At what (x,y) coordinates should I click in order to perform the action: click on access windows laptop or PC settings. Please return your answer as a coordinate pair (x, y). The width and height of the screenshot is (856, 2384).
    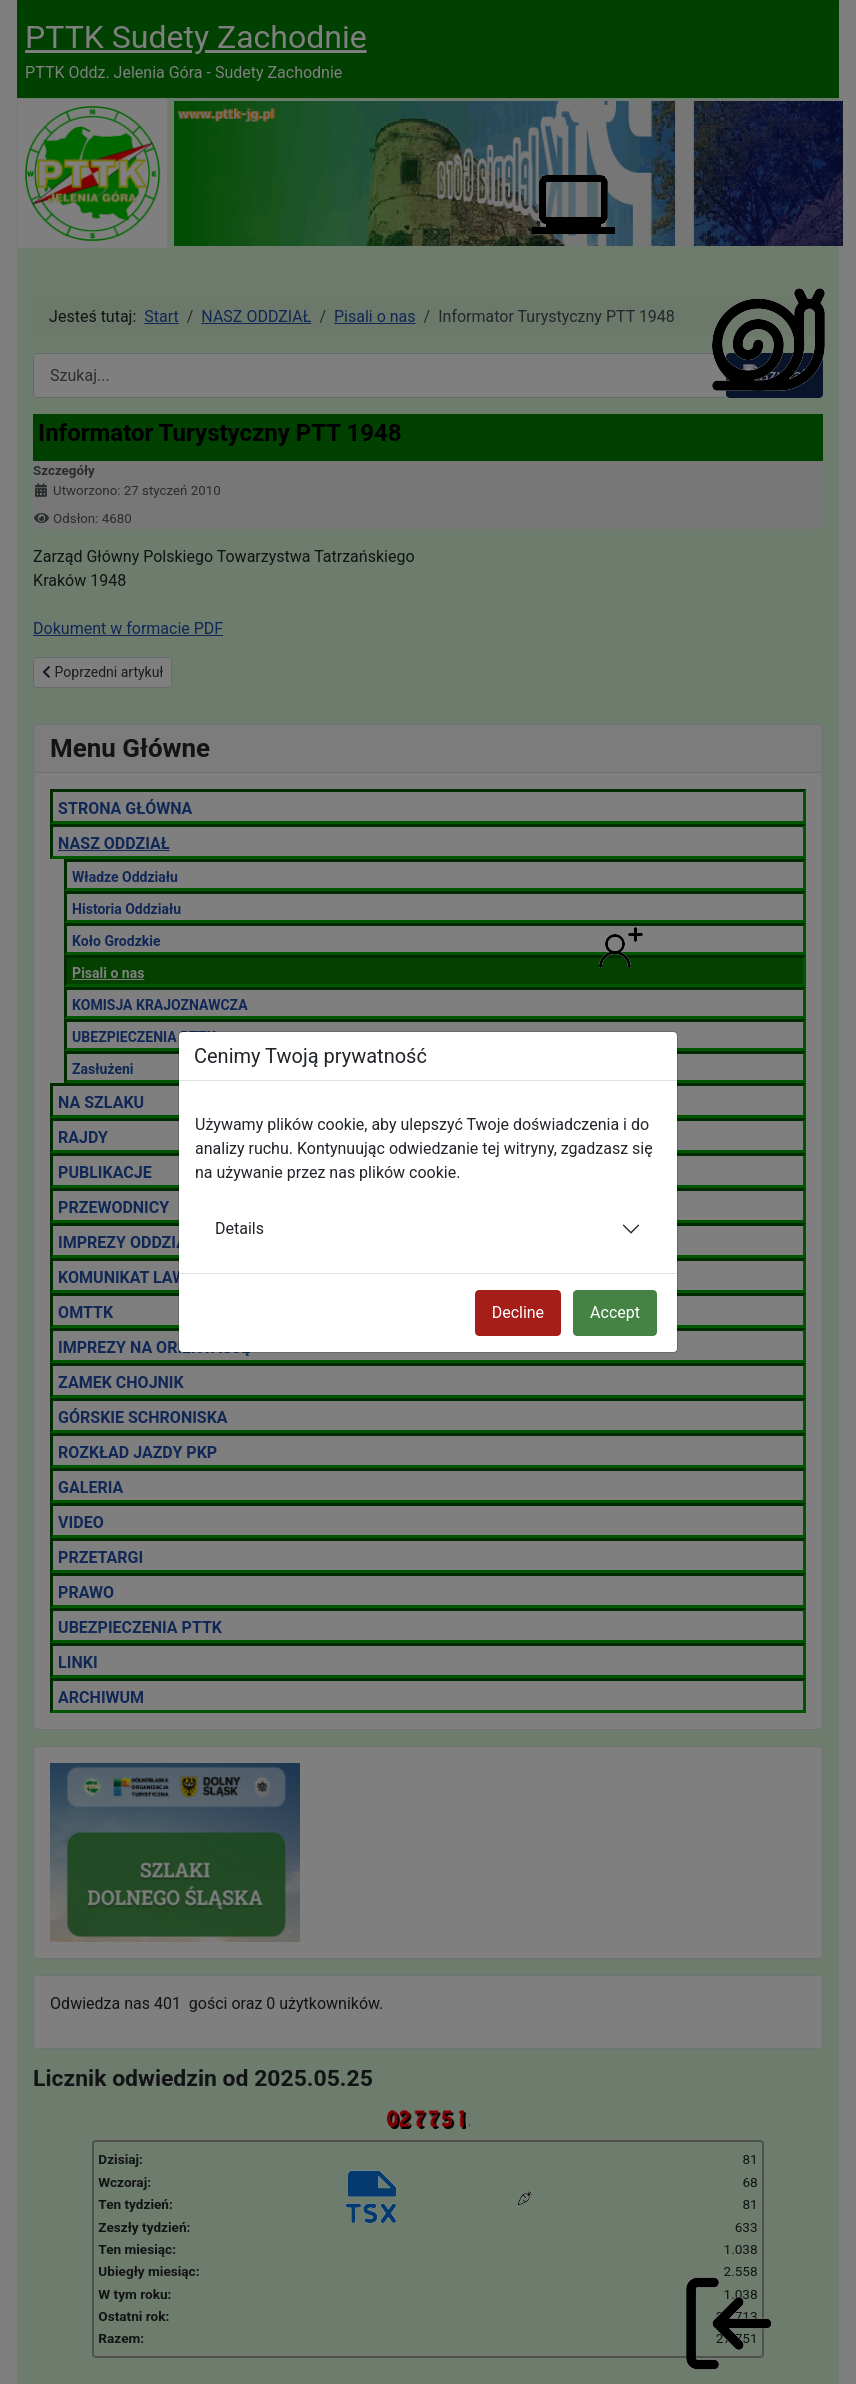
    Looking at the image, I should click on (573, 206).